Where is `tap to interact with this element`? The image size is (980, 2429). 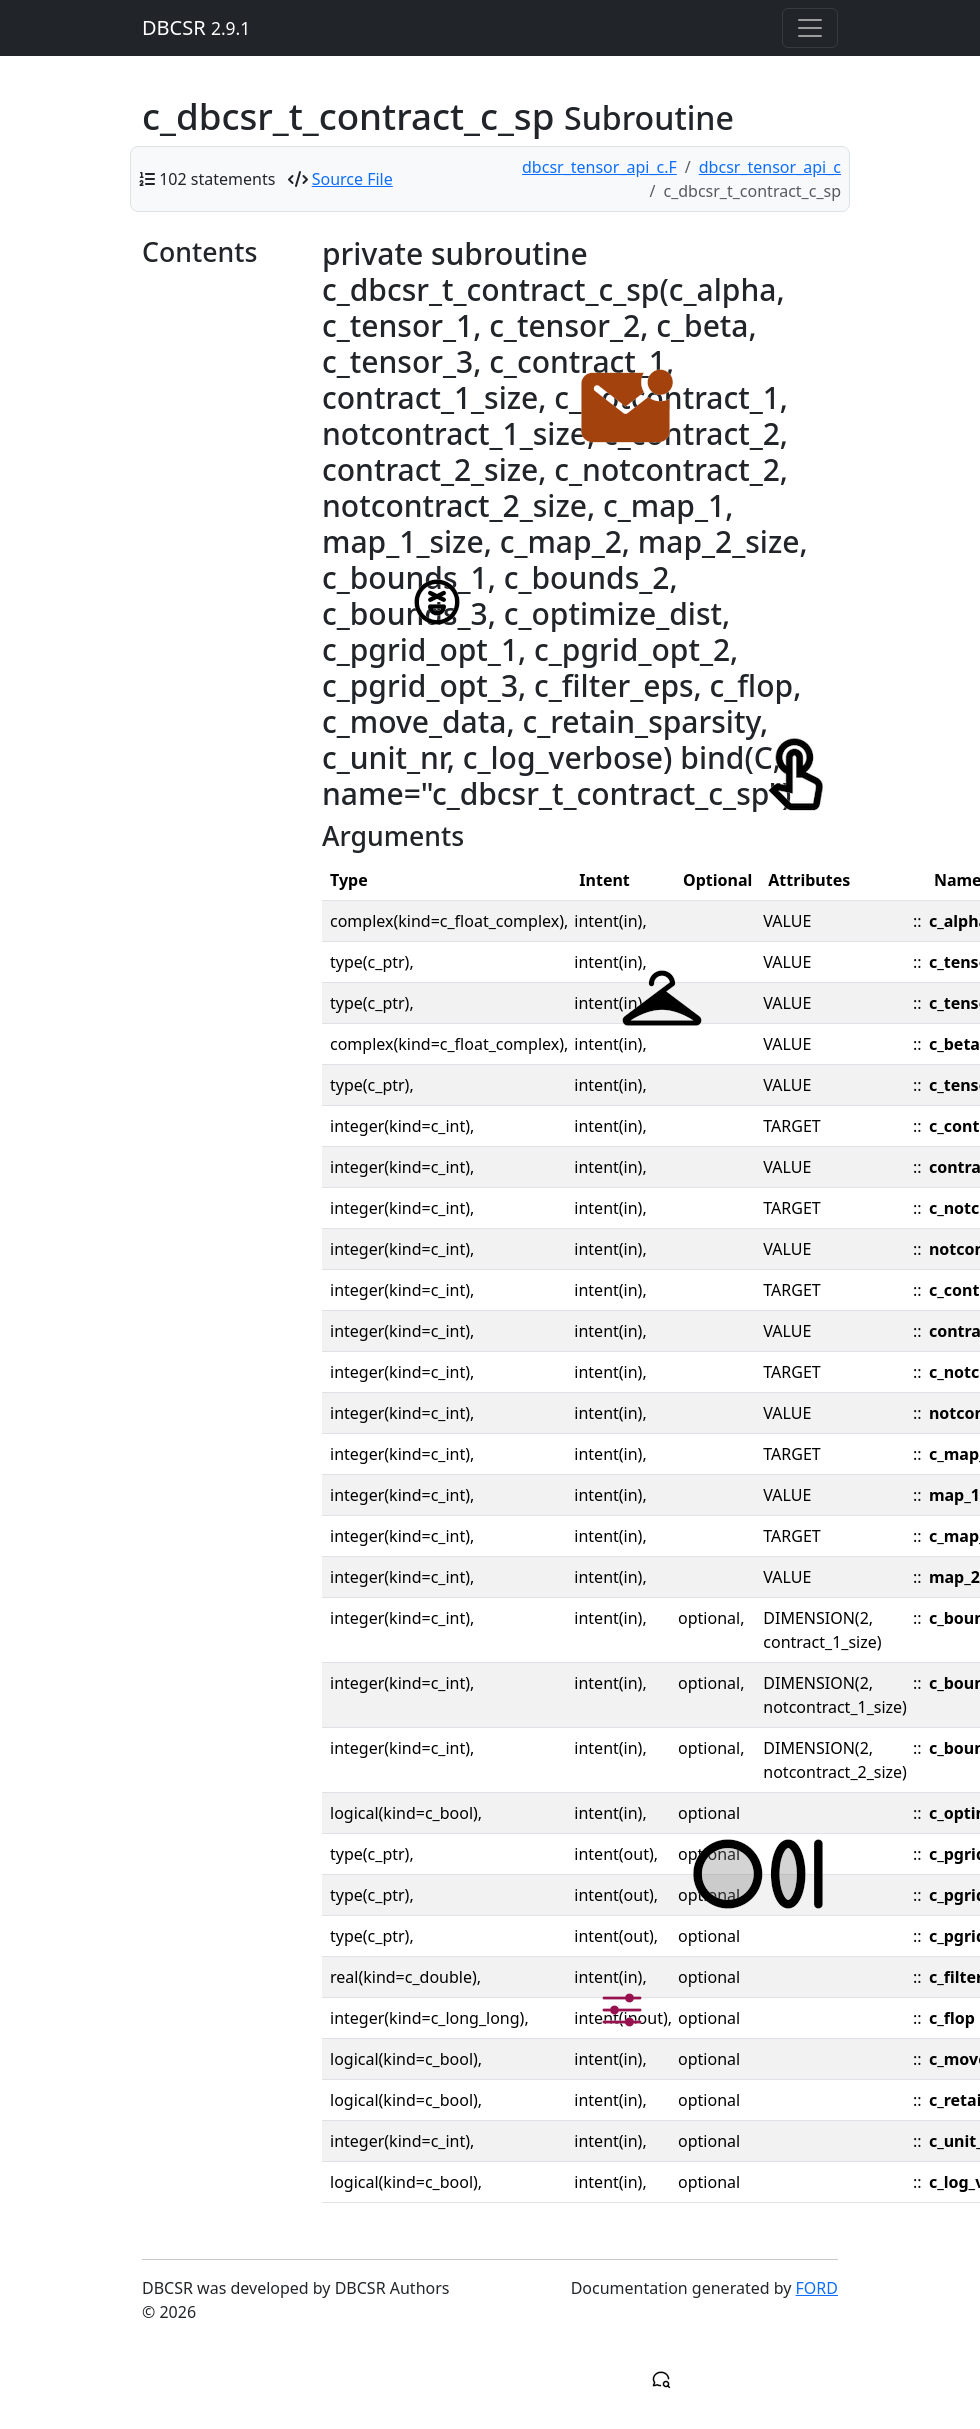
tap to interact with this element is located at coordinates (796, 776).